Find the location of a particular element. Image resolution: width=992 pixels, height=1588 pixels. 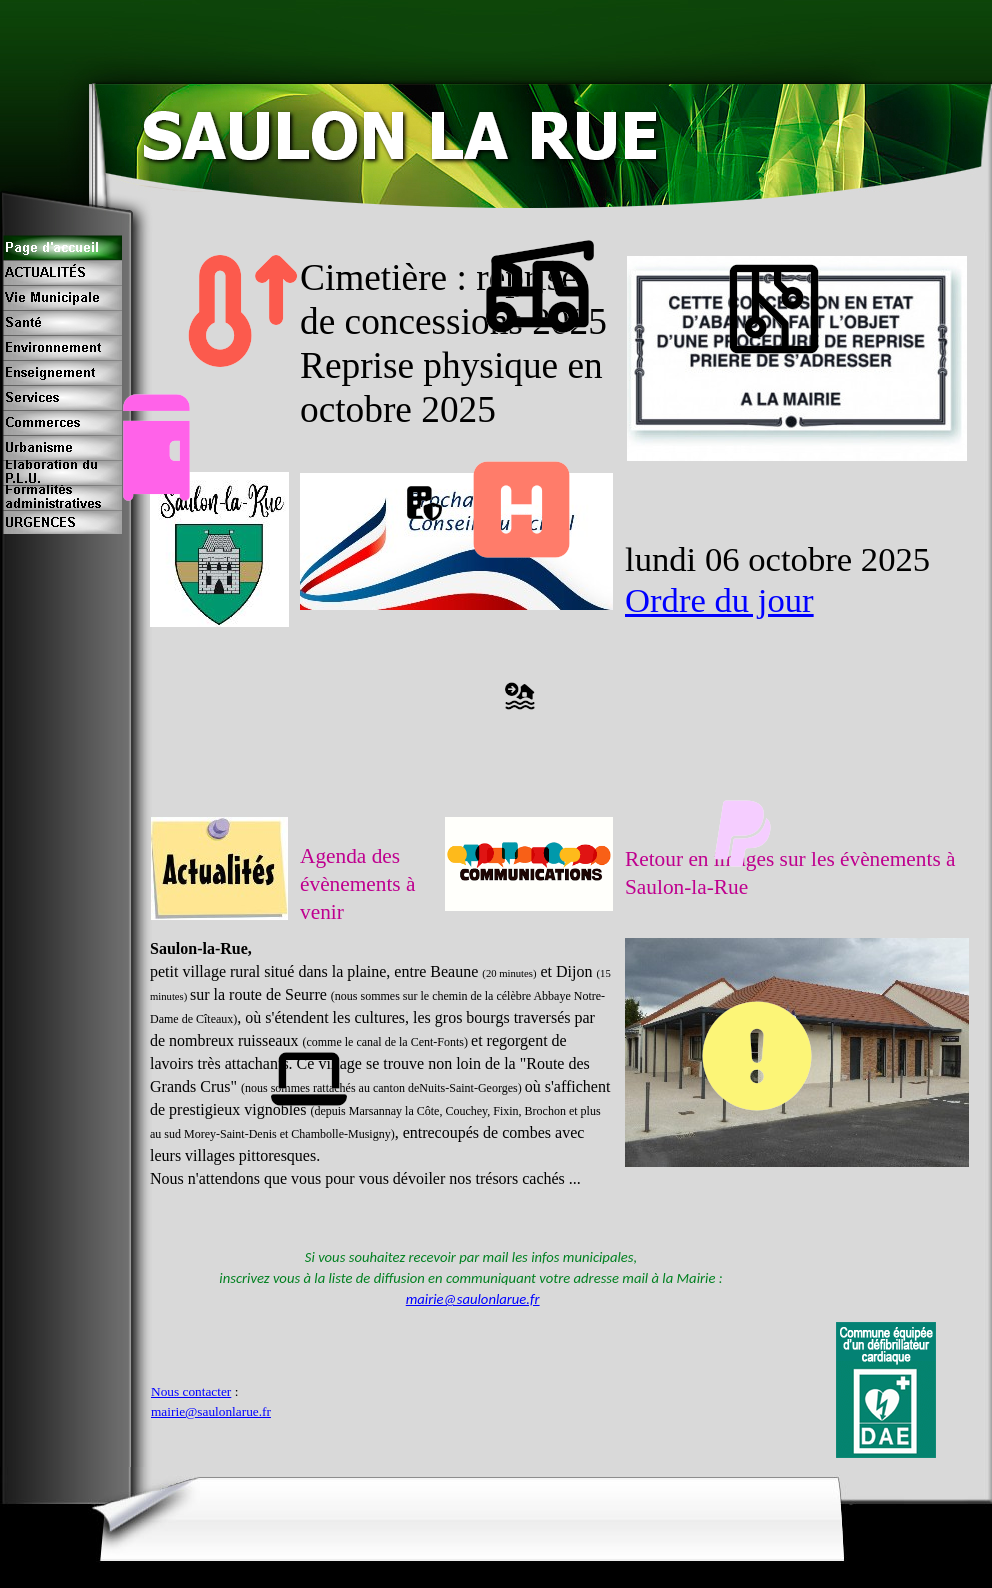

navigate to flood evacuation routes is located at coordinates (520, 696).